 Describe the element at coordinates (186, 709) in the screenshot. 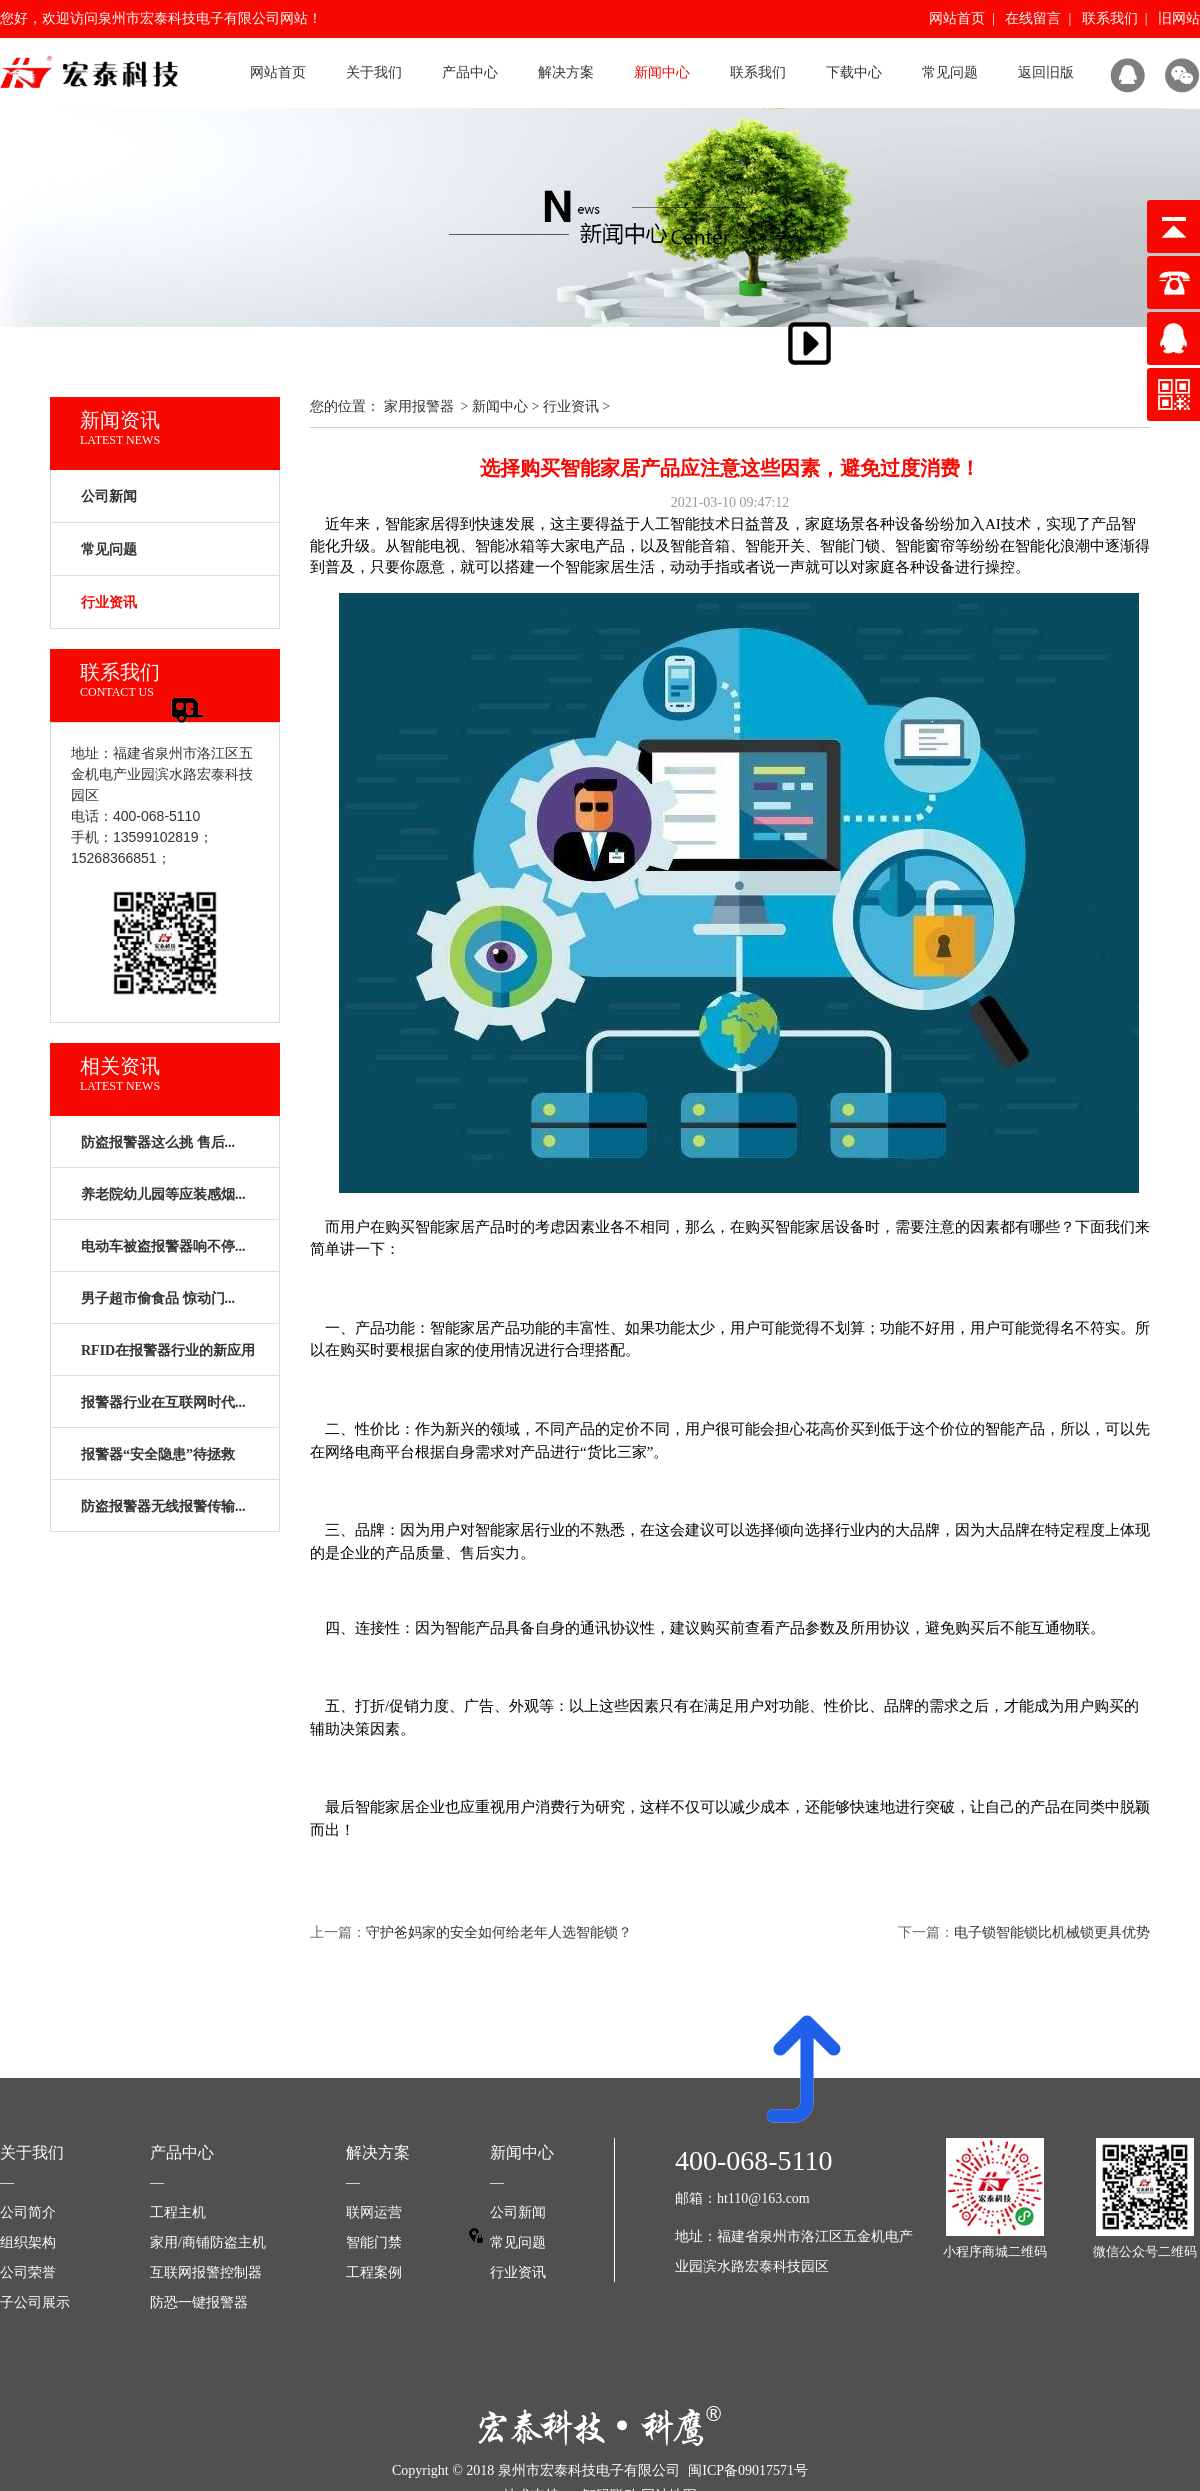

I see `browse caravan or RV rental options` at that location.